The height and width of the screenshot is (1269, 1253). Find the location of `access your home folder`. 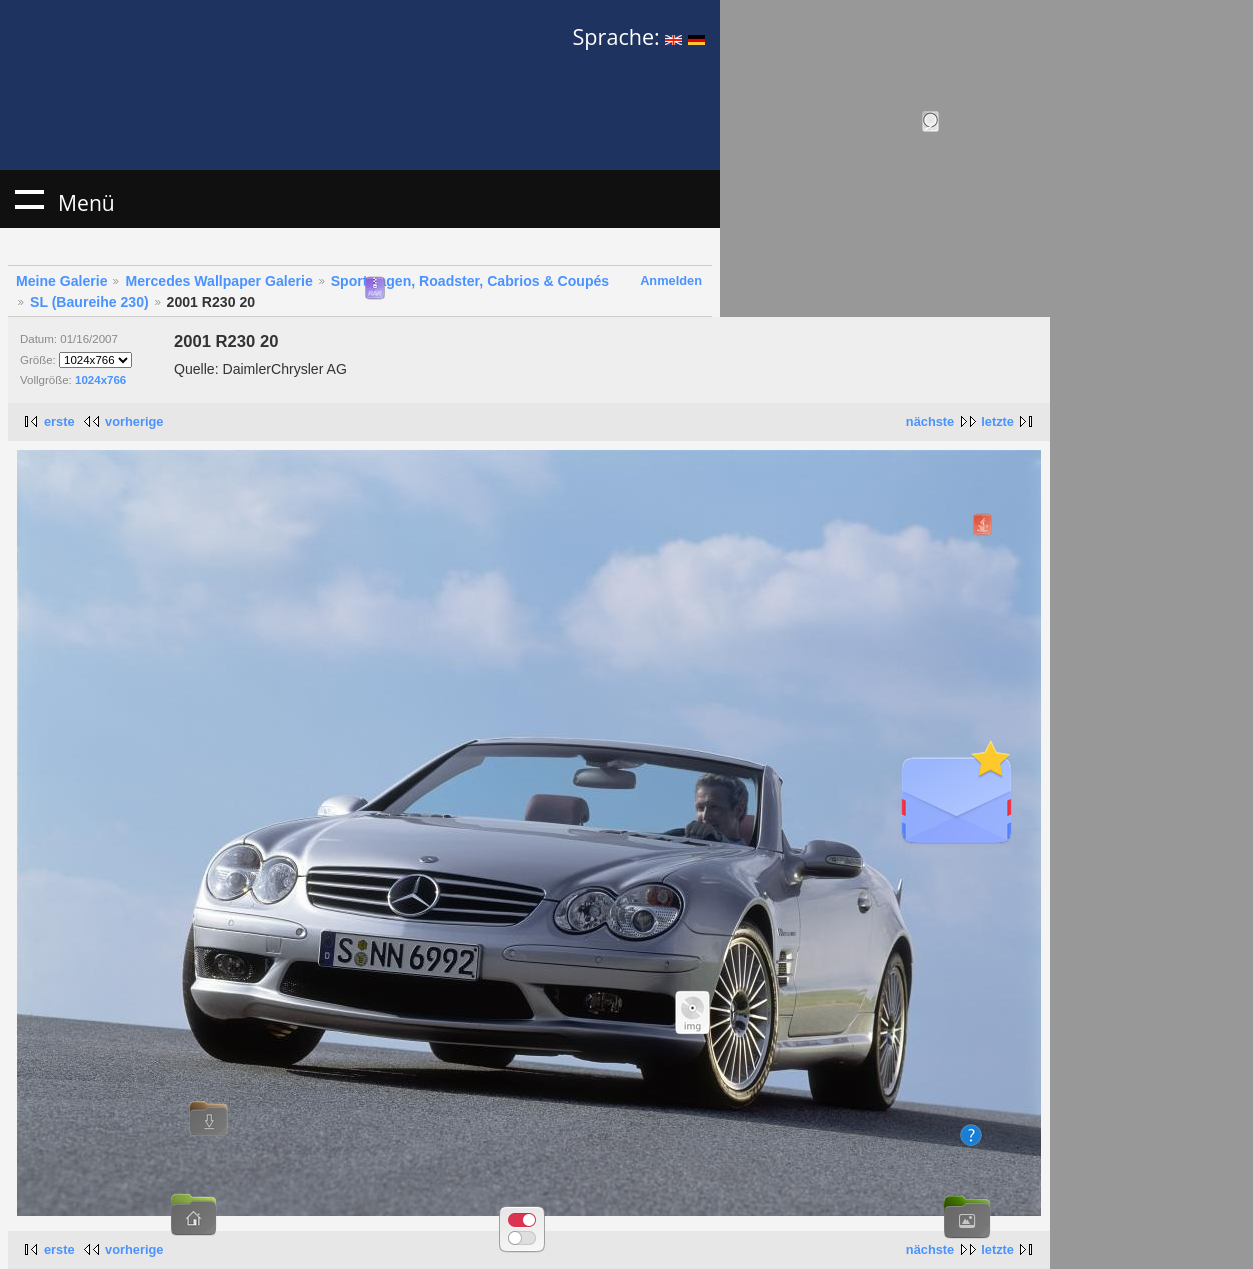

access your home folder is located at coordinates (193, 1214).